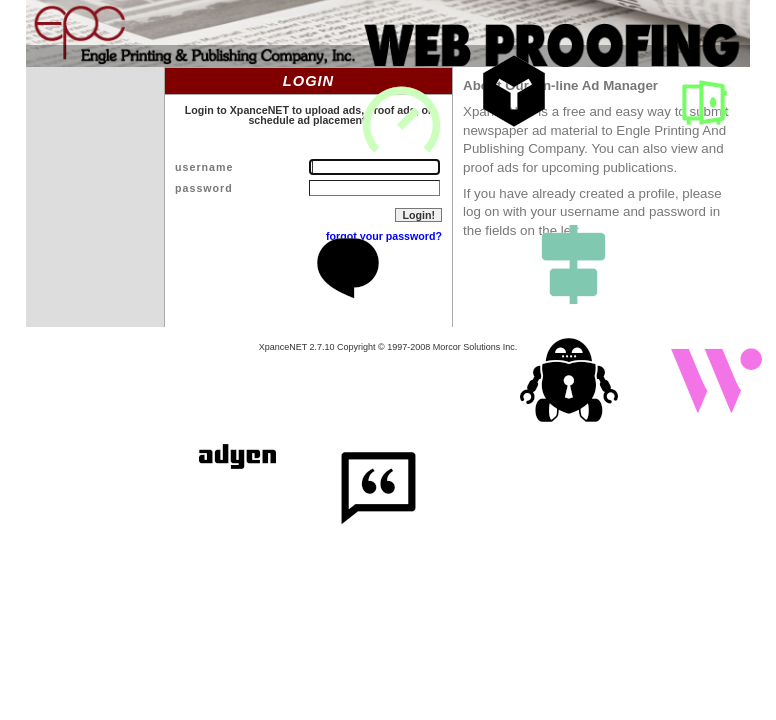 This screenshot has width=776, height=720. I want to click on increase playback speed, so click(401, 121).